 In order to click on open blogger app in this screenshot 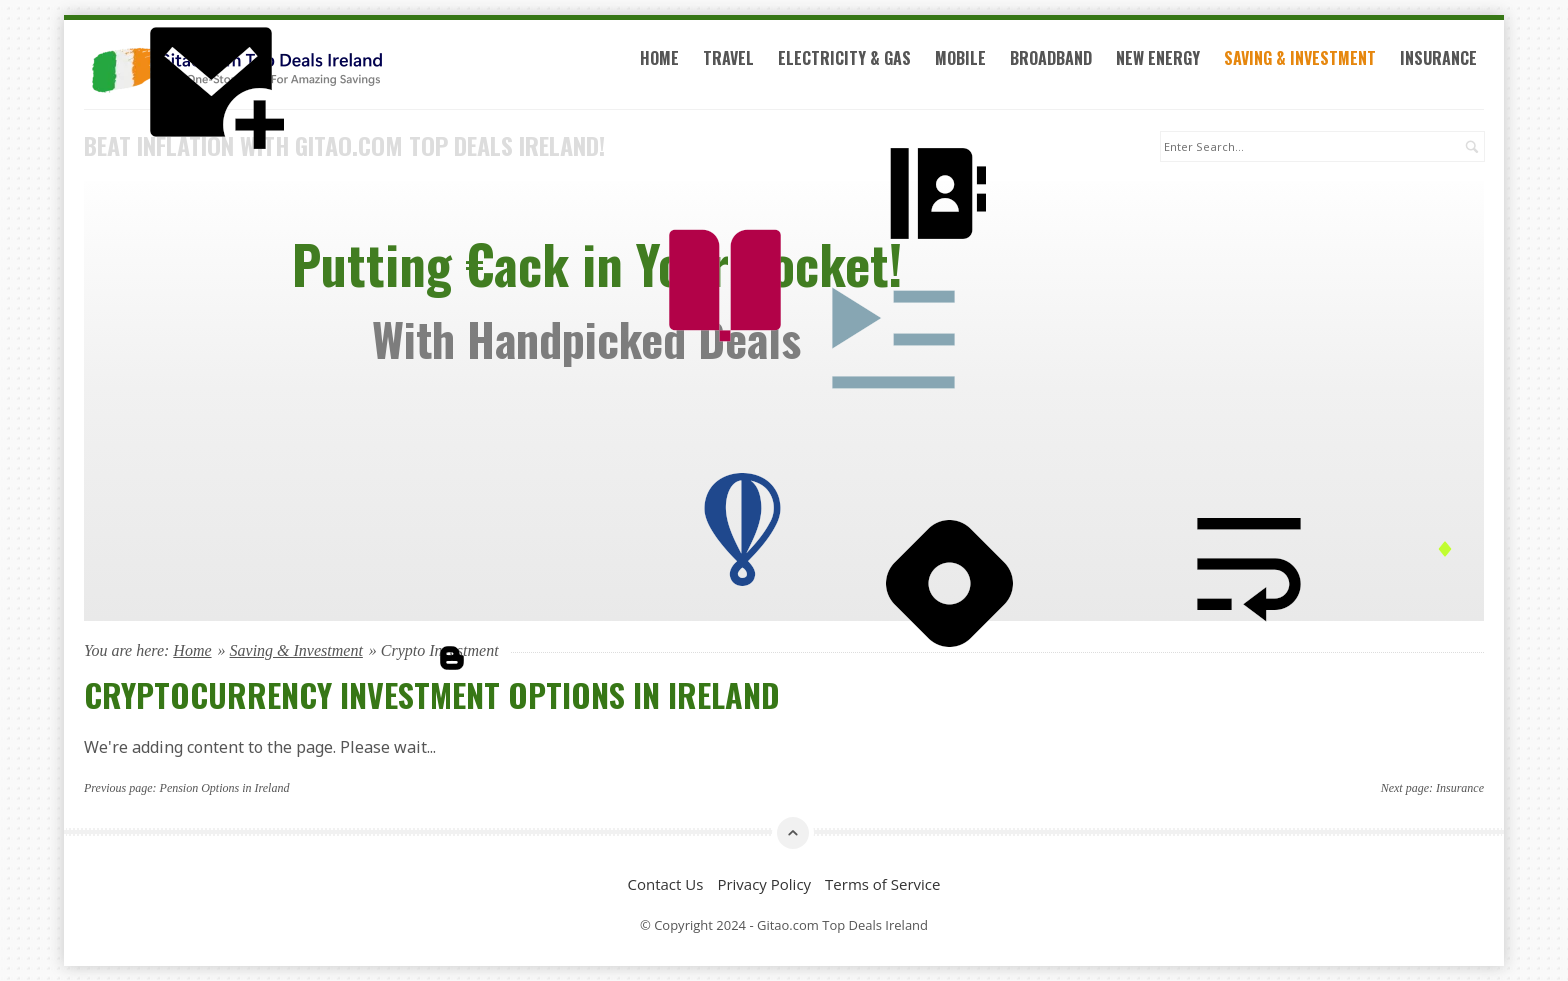, I will do `click(452, 658)`.